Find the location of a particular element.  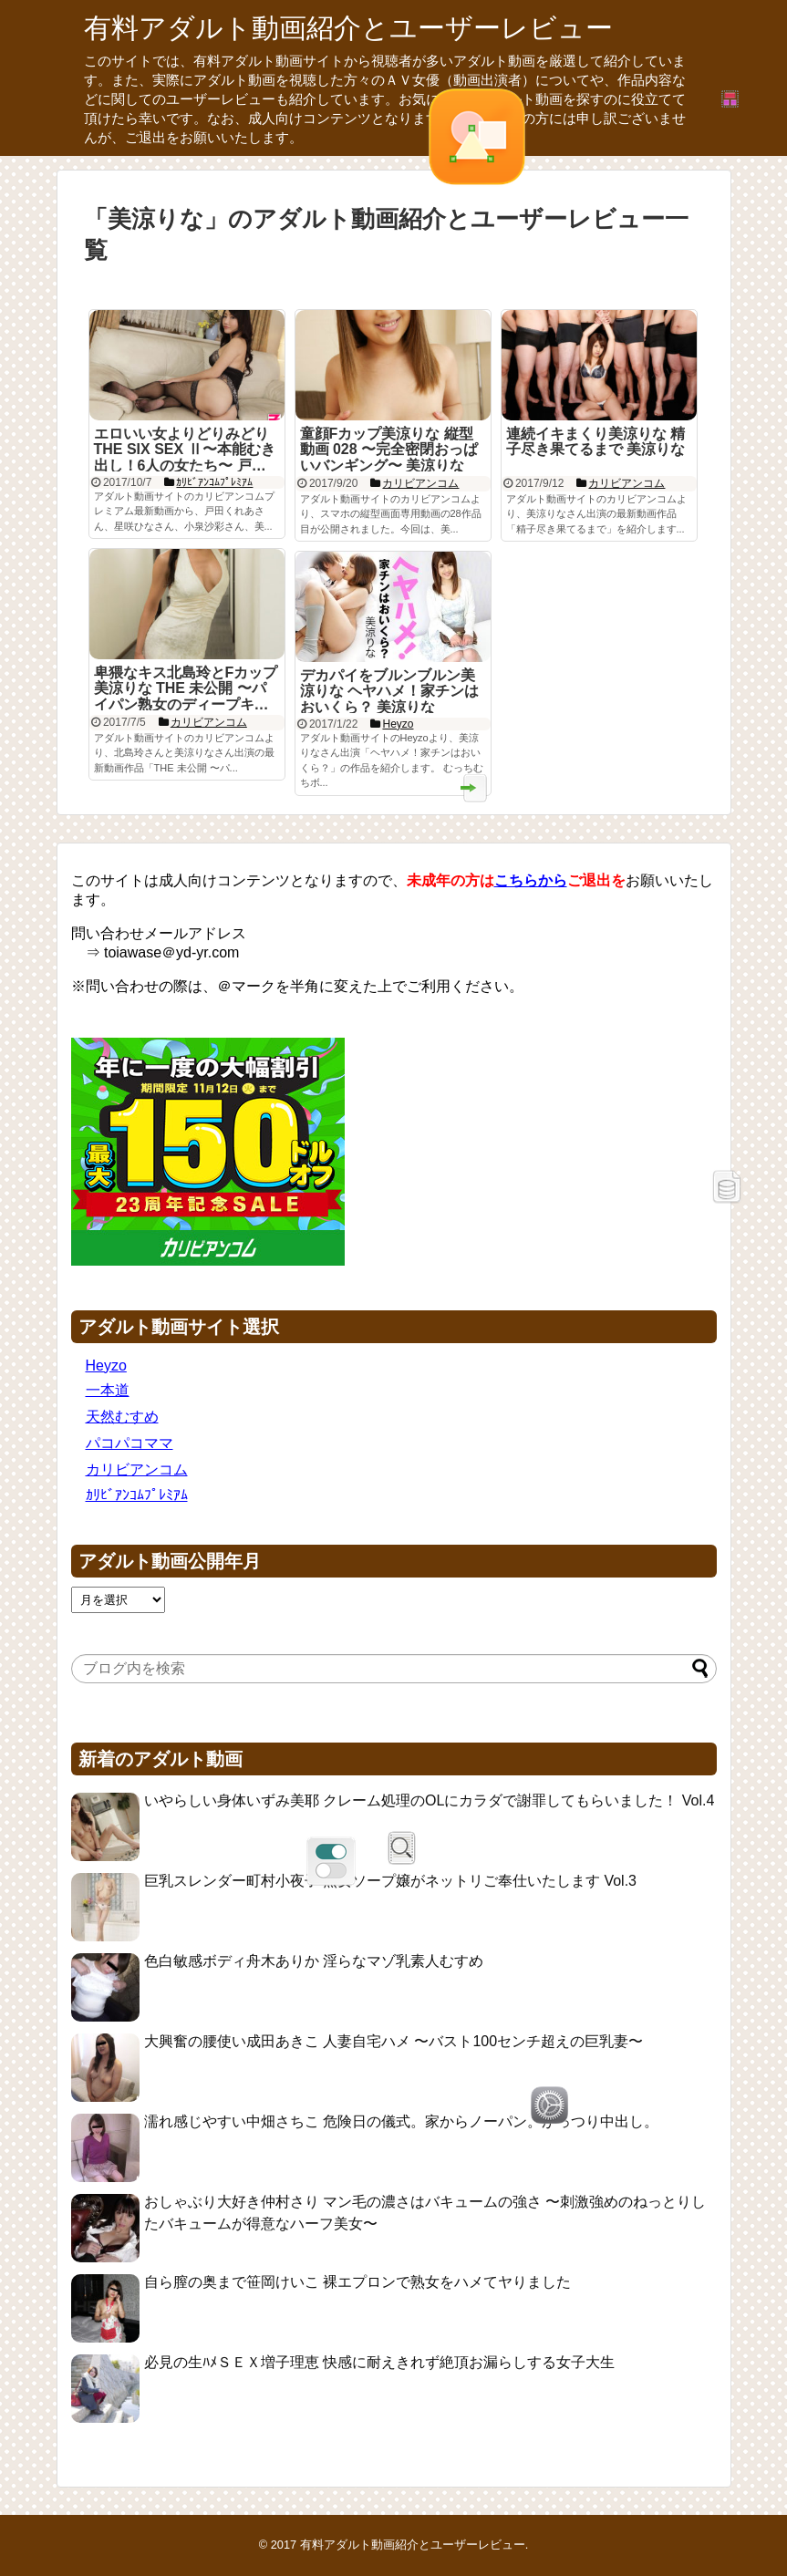

open the log viewer application is located at coordinates (401, 1847).